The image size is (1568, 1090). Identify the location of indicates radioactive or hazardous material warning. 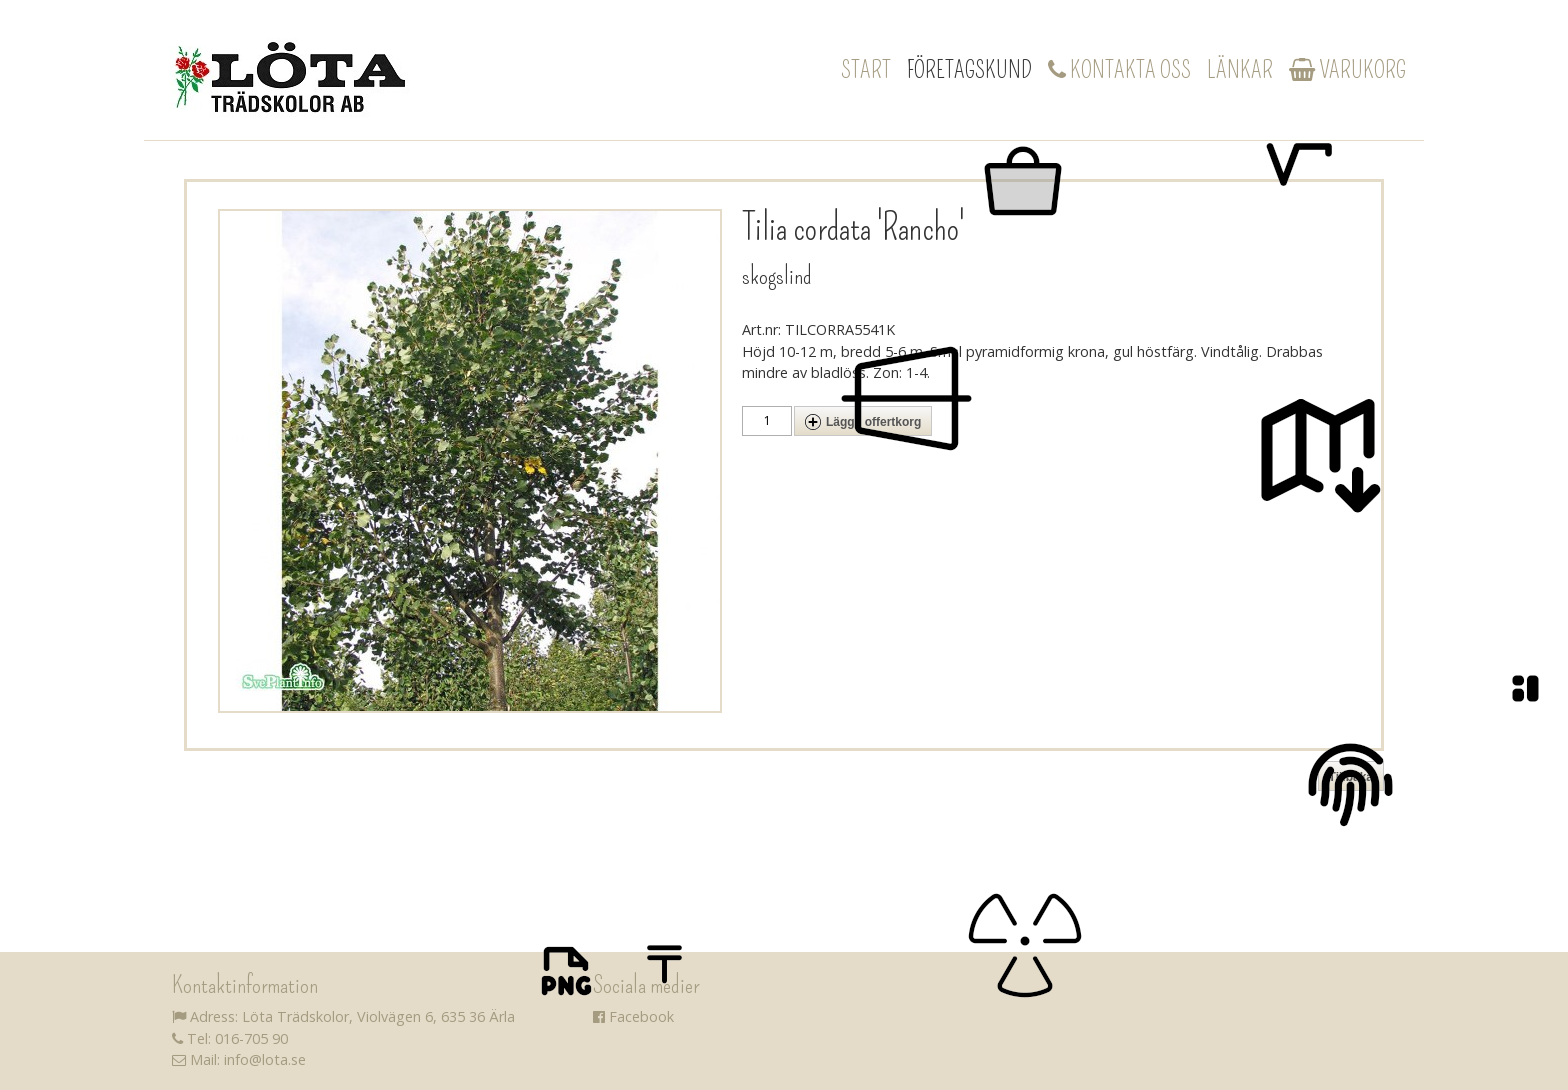
(1025, 941).